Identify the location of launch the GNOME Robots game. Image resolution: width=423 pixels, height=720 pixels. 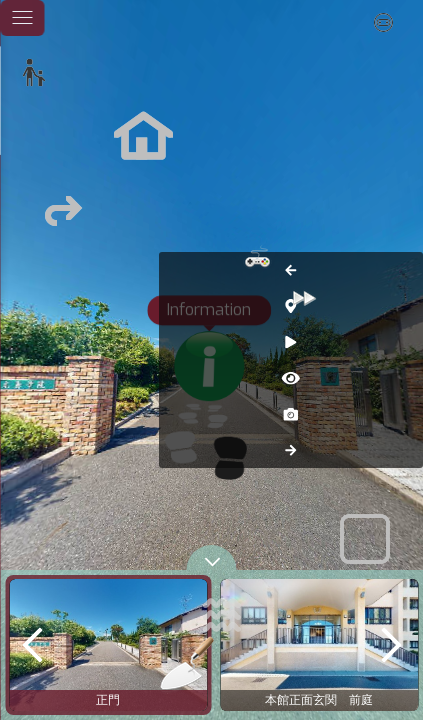
(383, 22).